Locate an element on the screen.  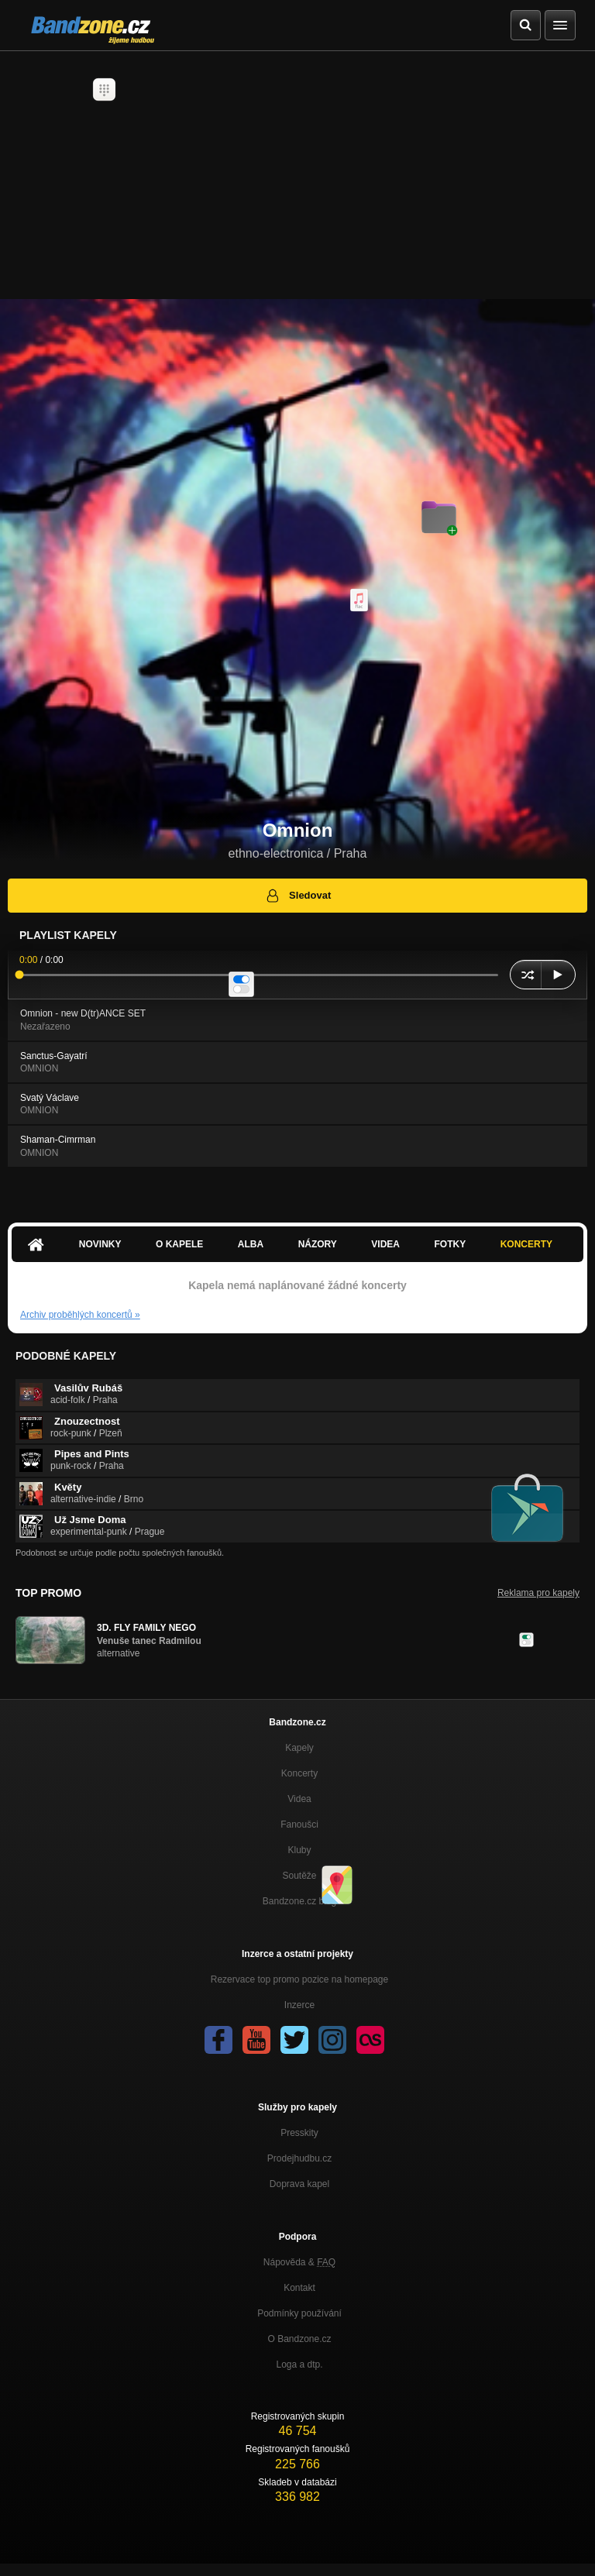
open the phone dialpad is located at coordinates (104, 89).